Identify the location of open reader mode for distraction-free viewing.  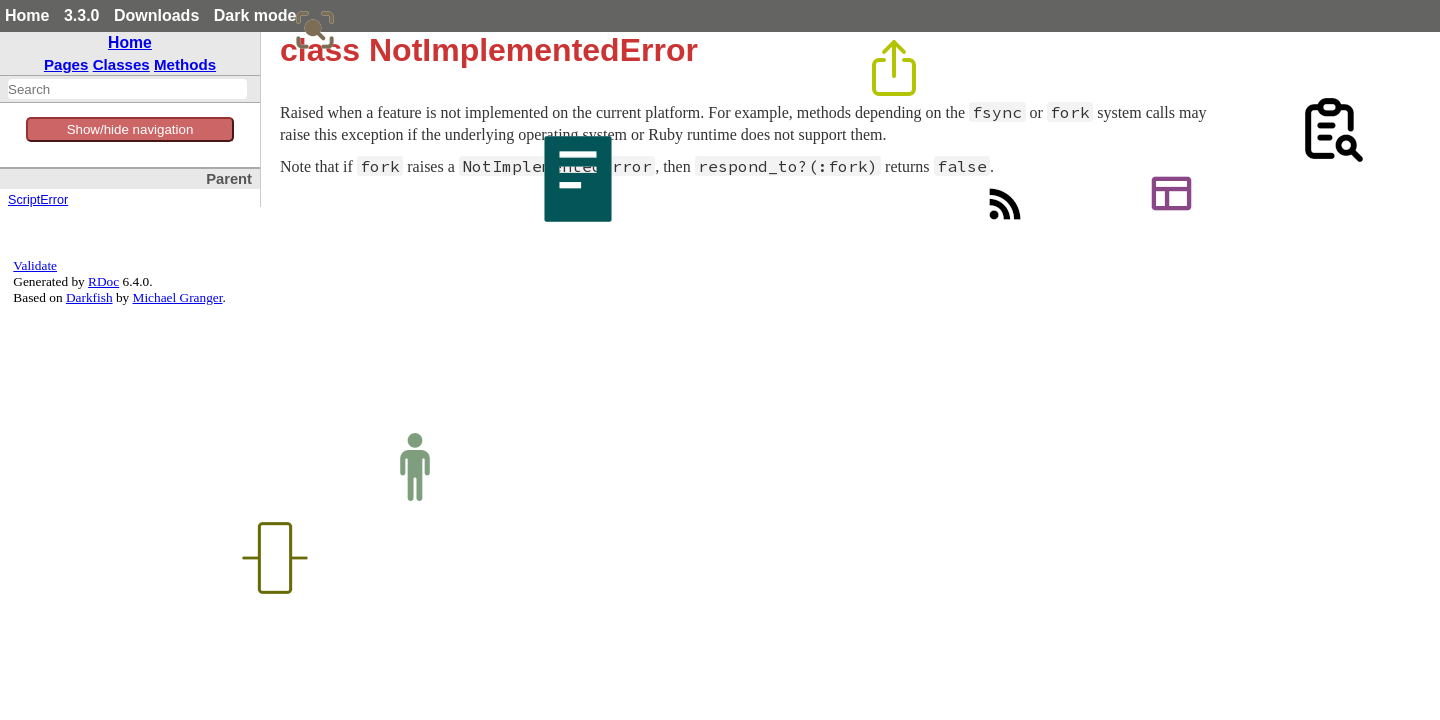
(578, 179).